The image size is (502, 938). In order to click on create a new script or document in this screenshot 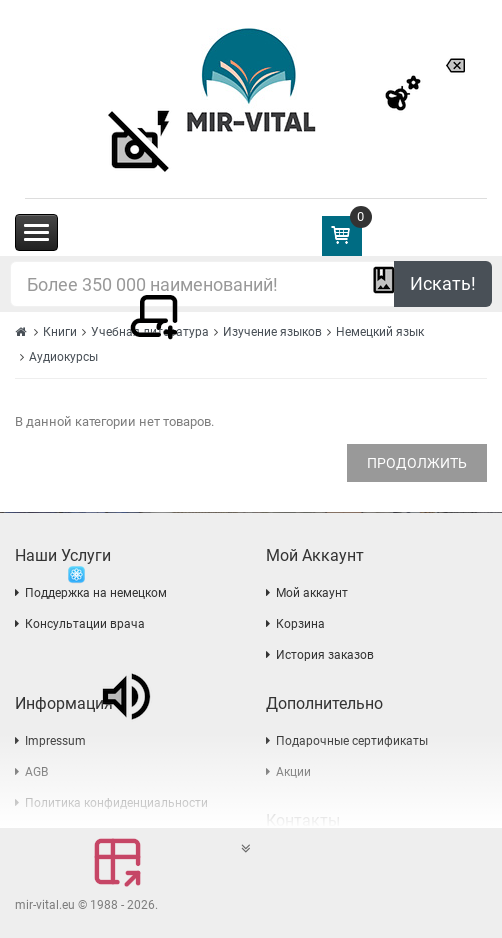, I will do `click(154, 316)`.